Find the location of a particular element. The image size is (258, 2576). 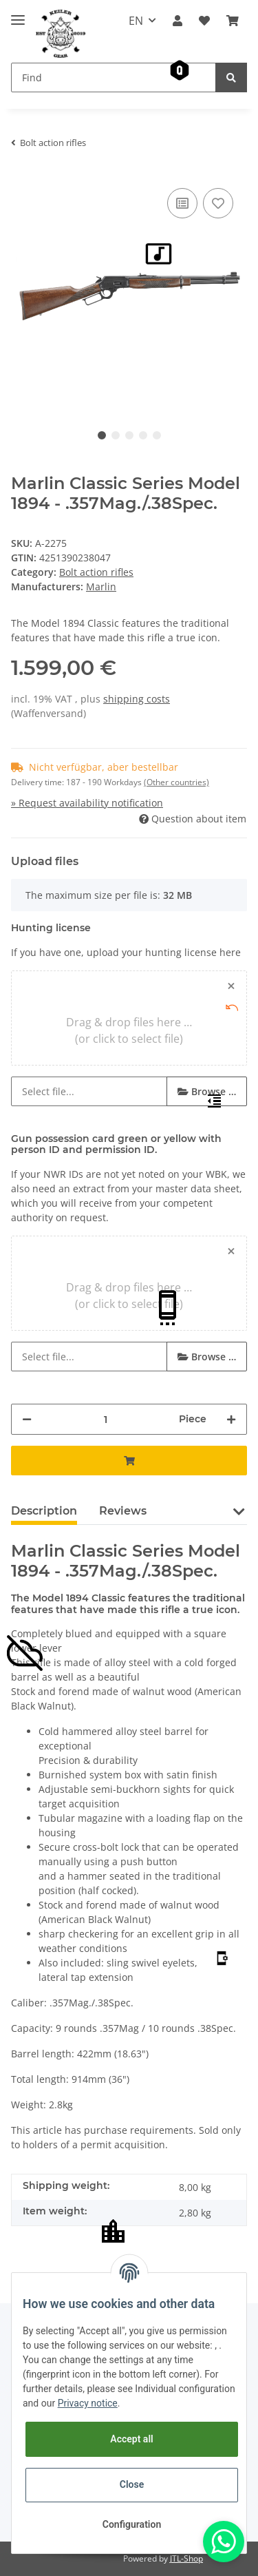

indicates offline mode or no cloud connection is located at coordinates (25, 1653).